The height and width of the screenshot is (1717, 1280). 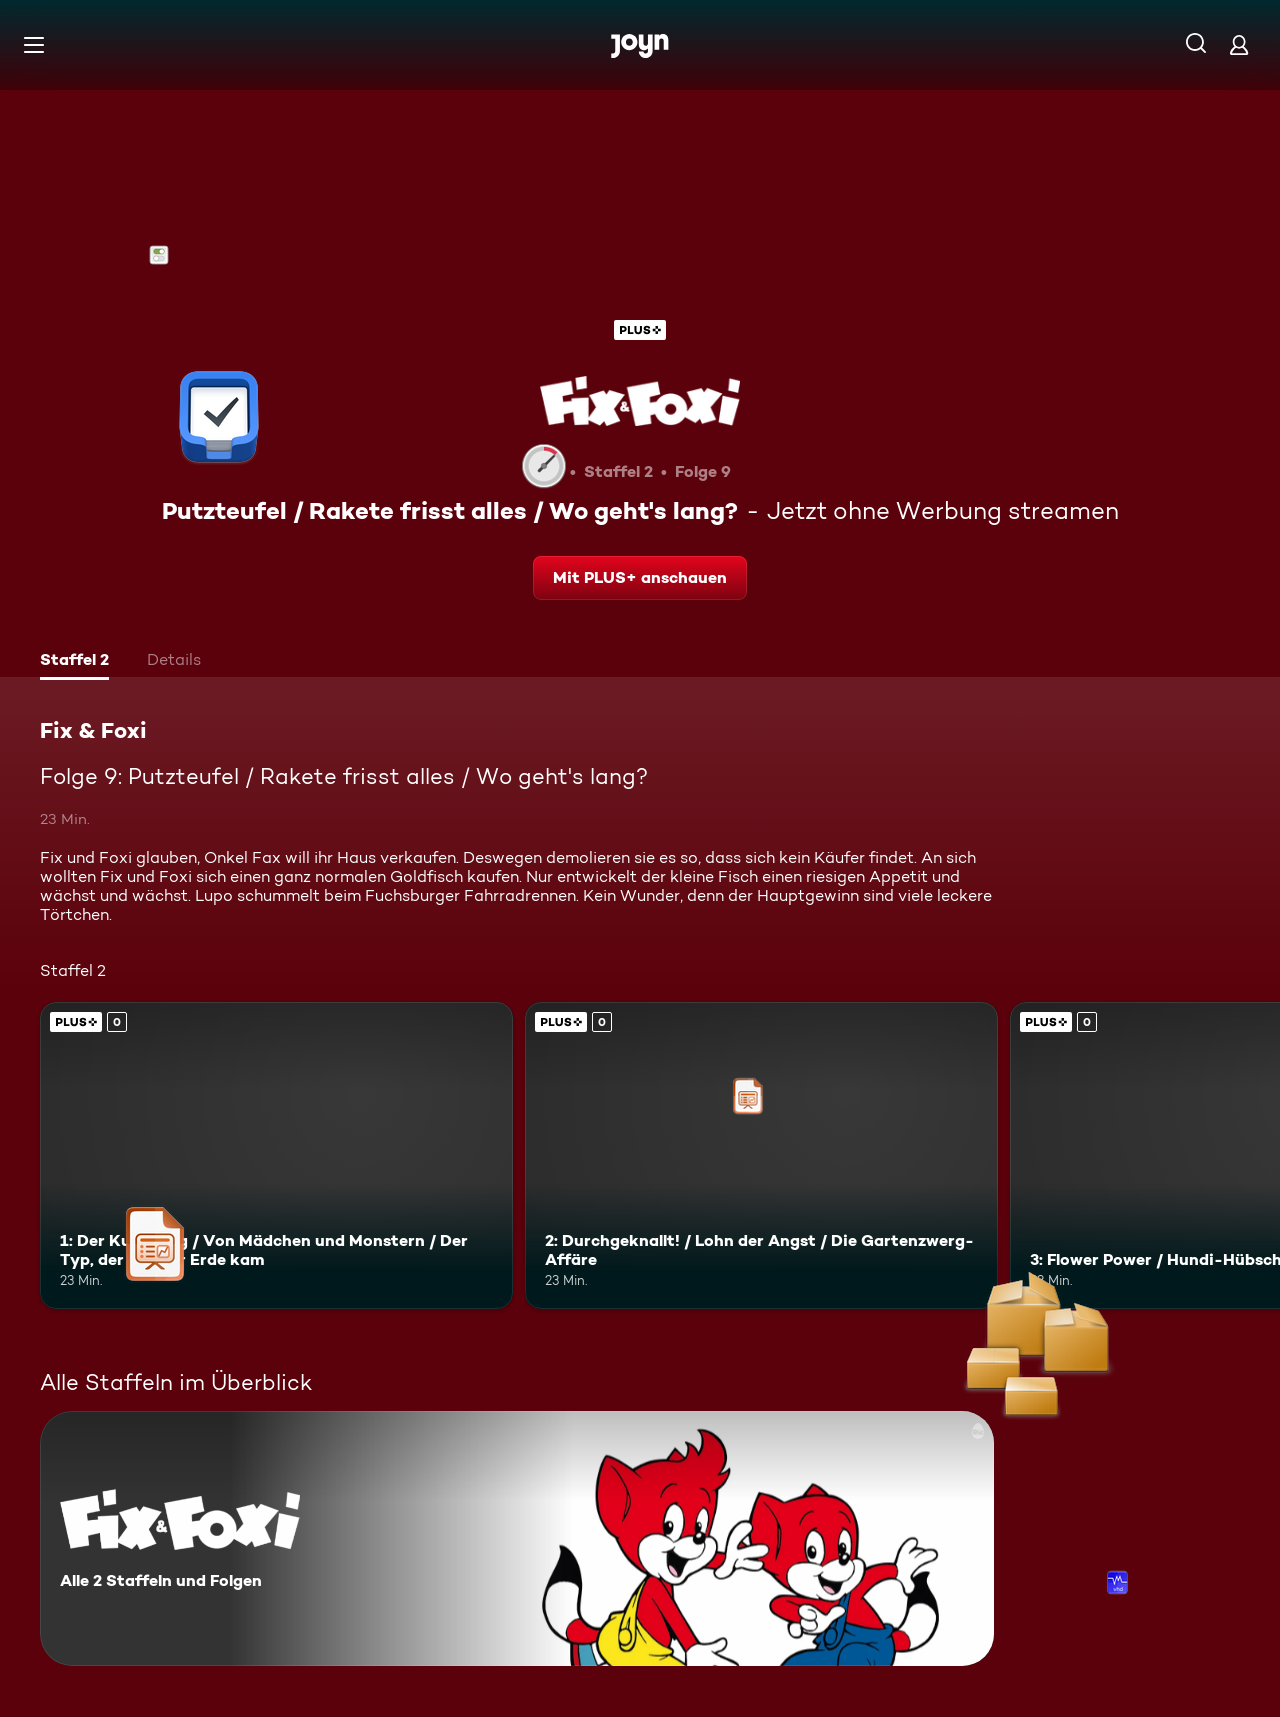 I want to click on open a VirtualBox virtual hard disk file, so click(x=1117, y=1582).